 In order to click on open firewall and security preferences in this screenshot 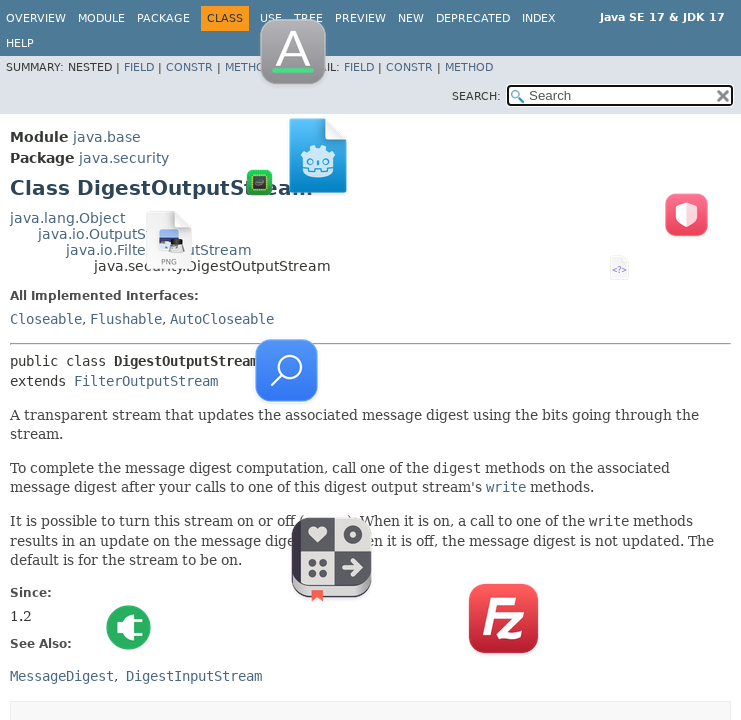, I will do `click(686, 215)`.